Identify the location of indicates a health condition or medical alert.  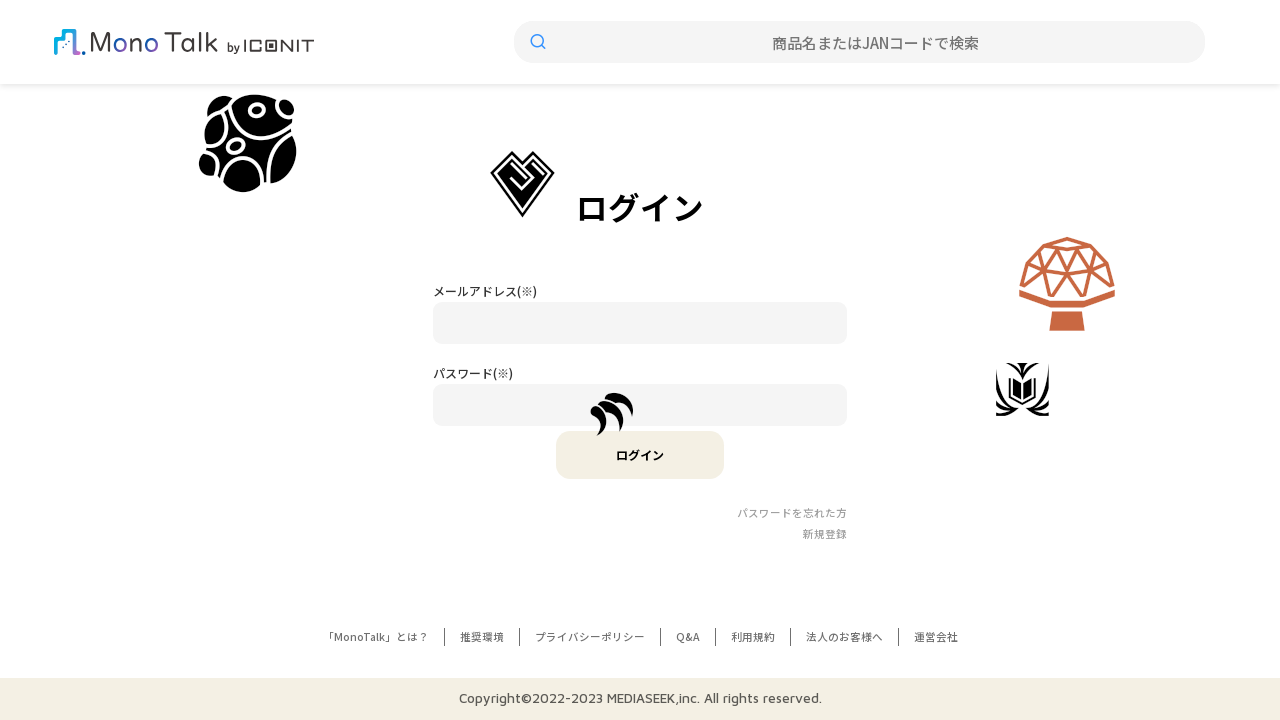
(247, 143).